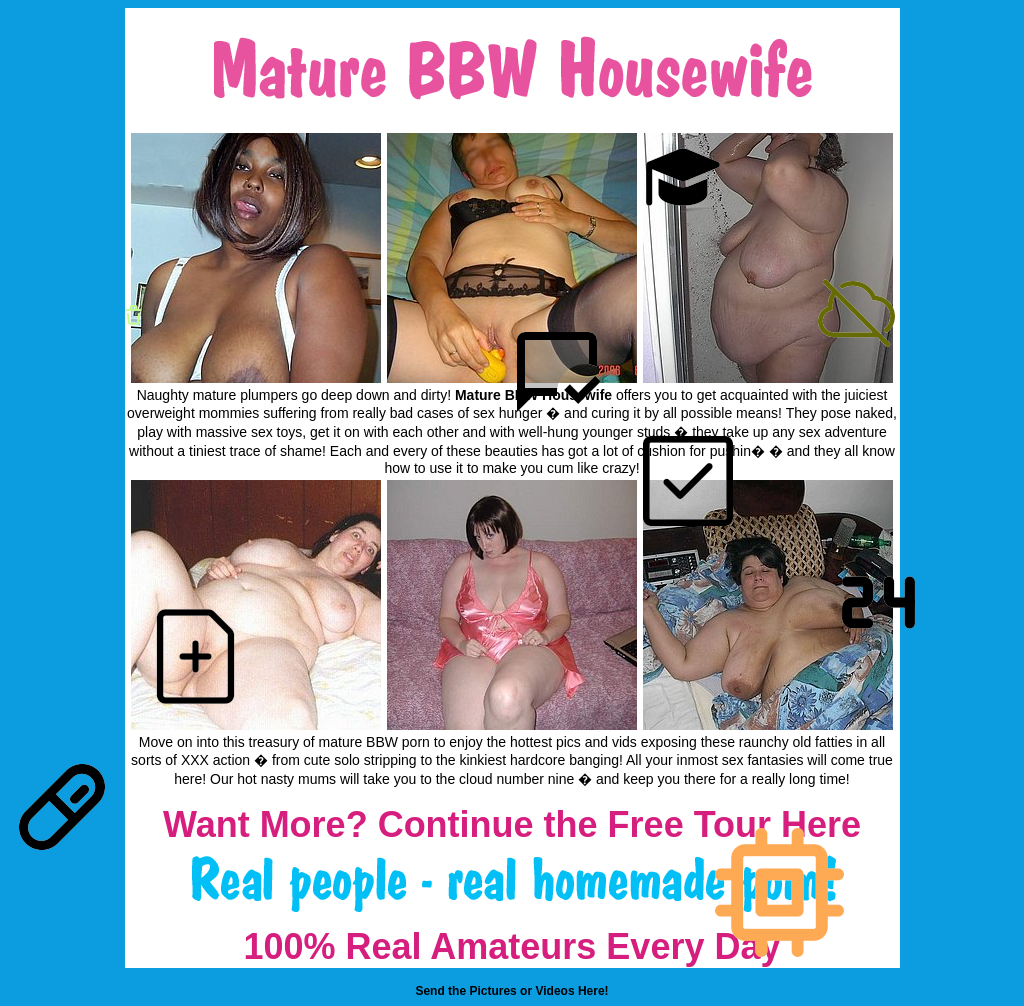  What do you see at coordinates (688, 481) in the screenshot?
I see `select or confirm an option` at bounding box center [688, 481].